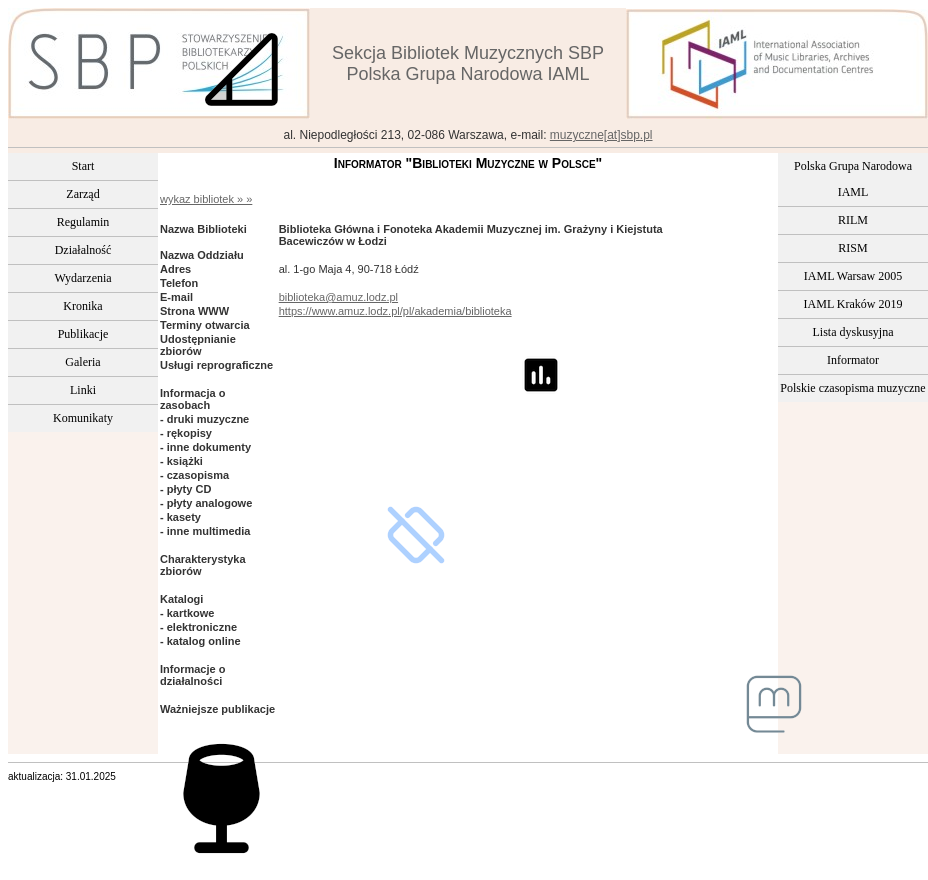 The width and height of the screenshot is (928, 880). Describe the element at coordinates (541, 375) in the screenshot. I see `insert a chart or graph into document` at that location.